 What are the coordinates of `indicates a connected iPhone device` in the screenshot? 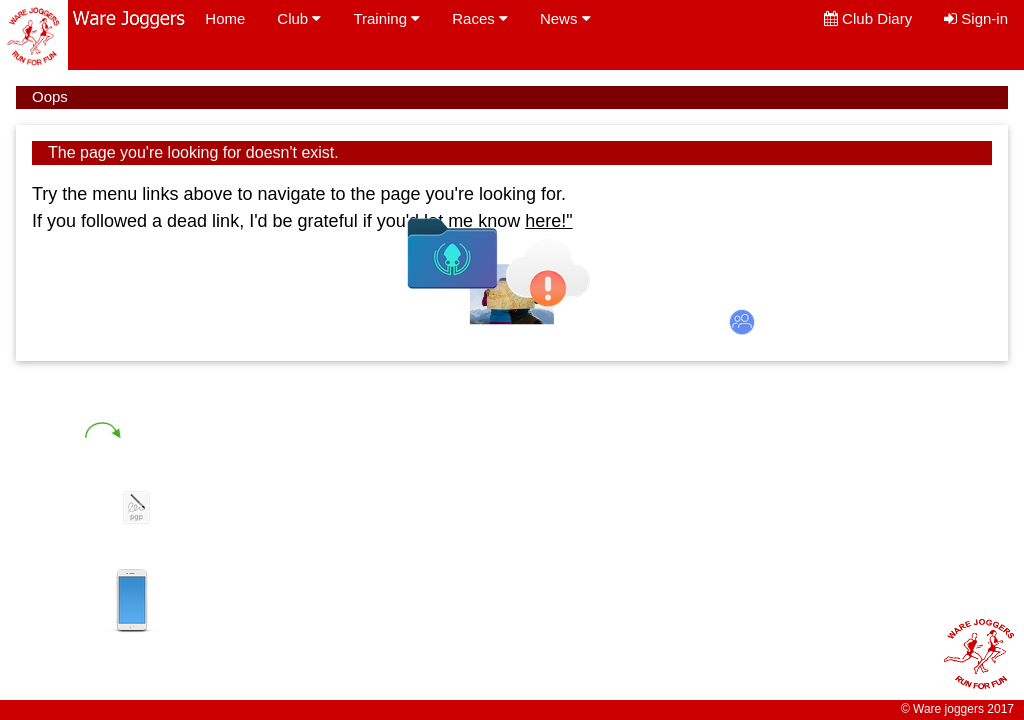 It's located at (132, 601).